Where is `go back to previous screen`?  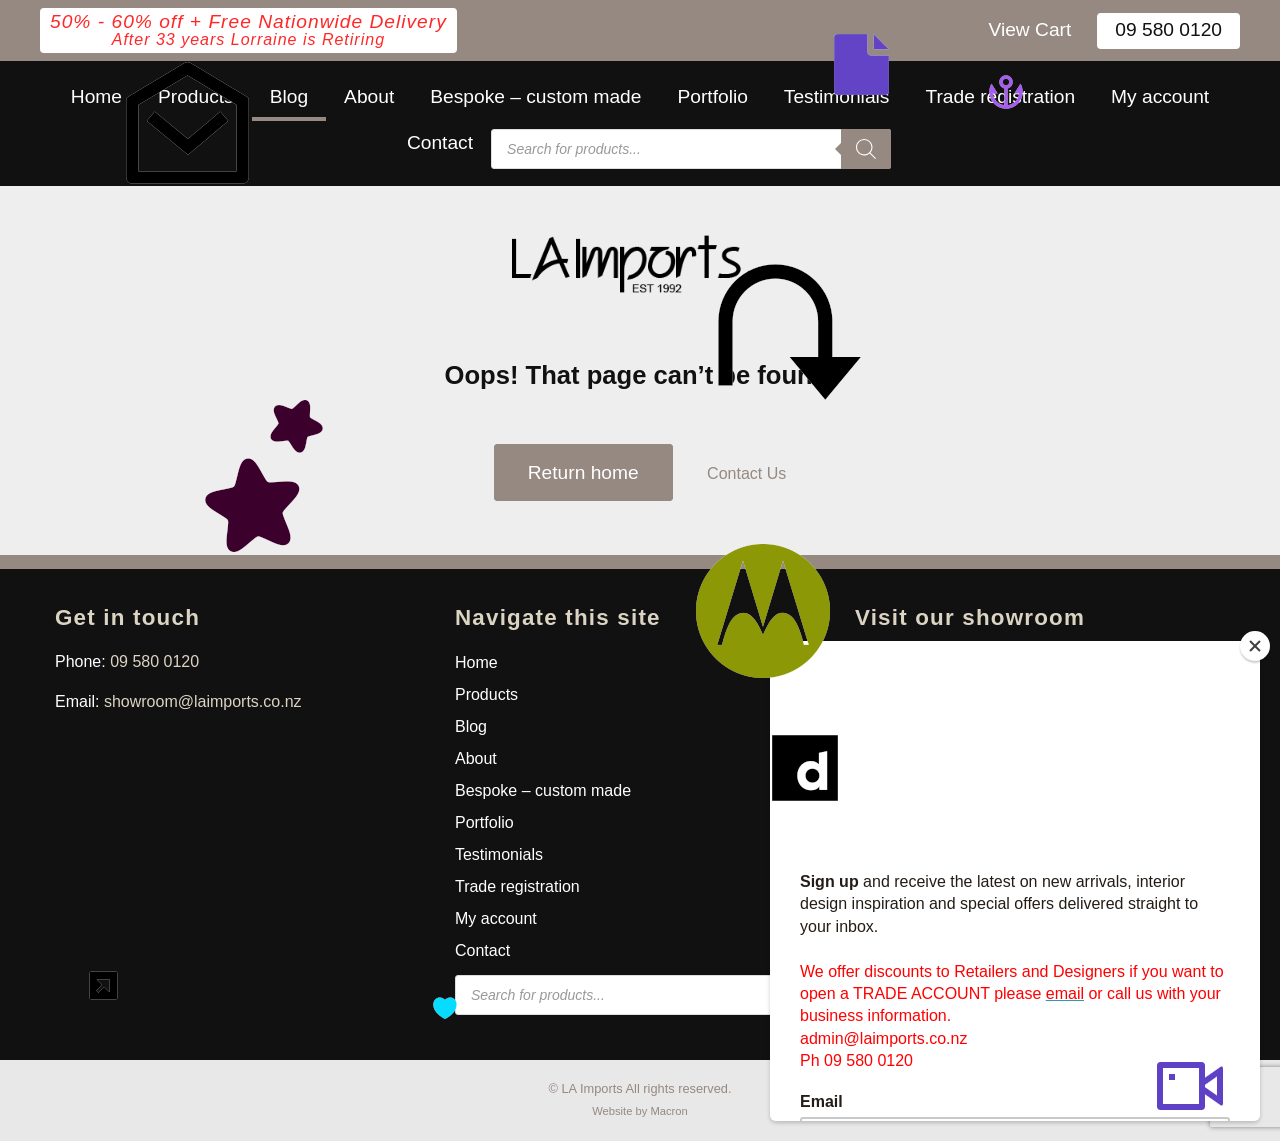 go back to previous screen is located at coordinates (782, 328).